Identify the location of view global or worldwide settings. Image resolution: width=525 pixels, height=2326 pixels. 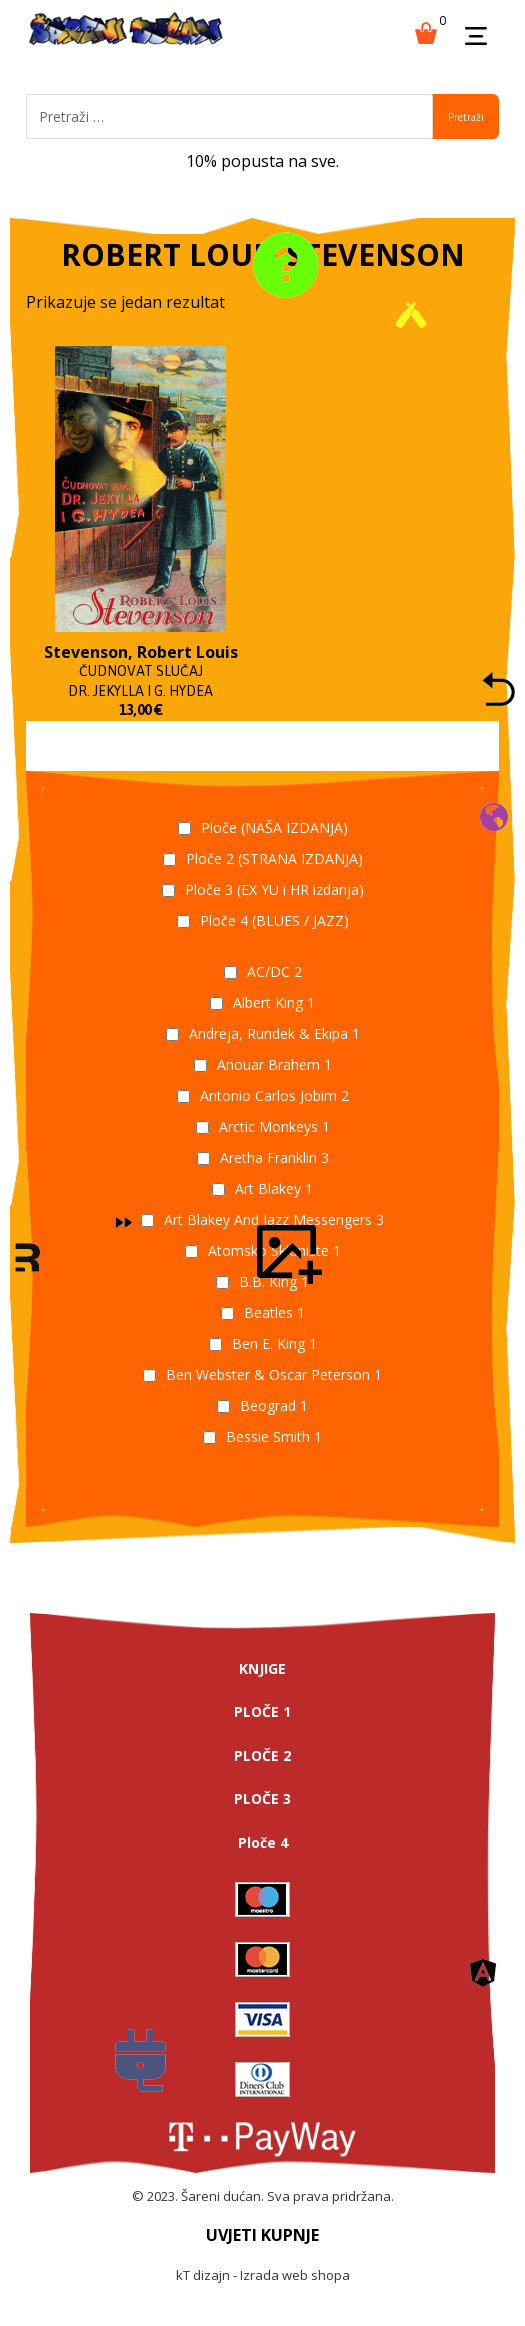
(494, 817).